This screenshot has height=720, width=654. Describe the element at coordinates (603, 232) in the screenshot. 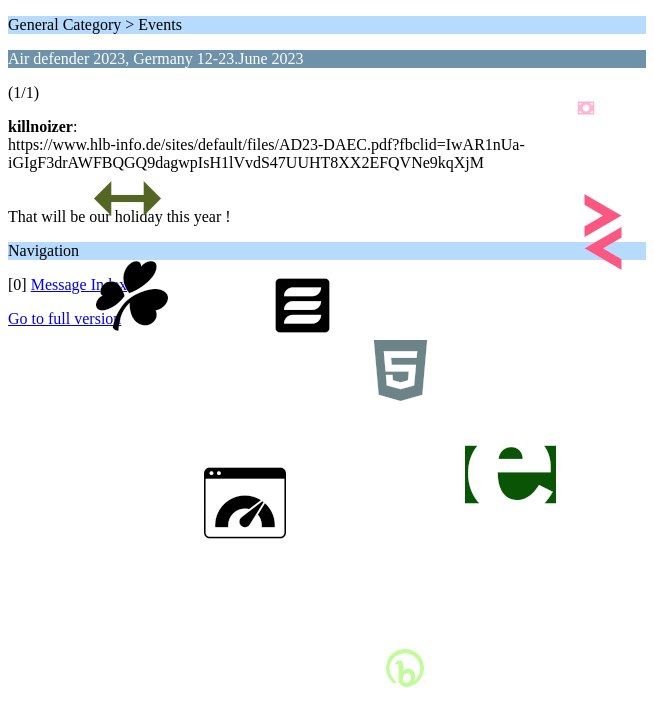

I see `playcanvas game engine logo` at that location.